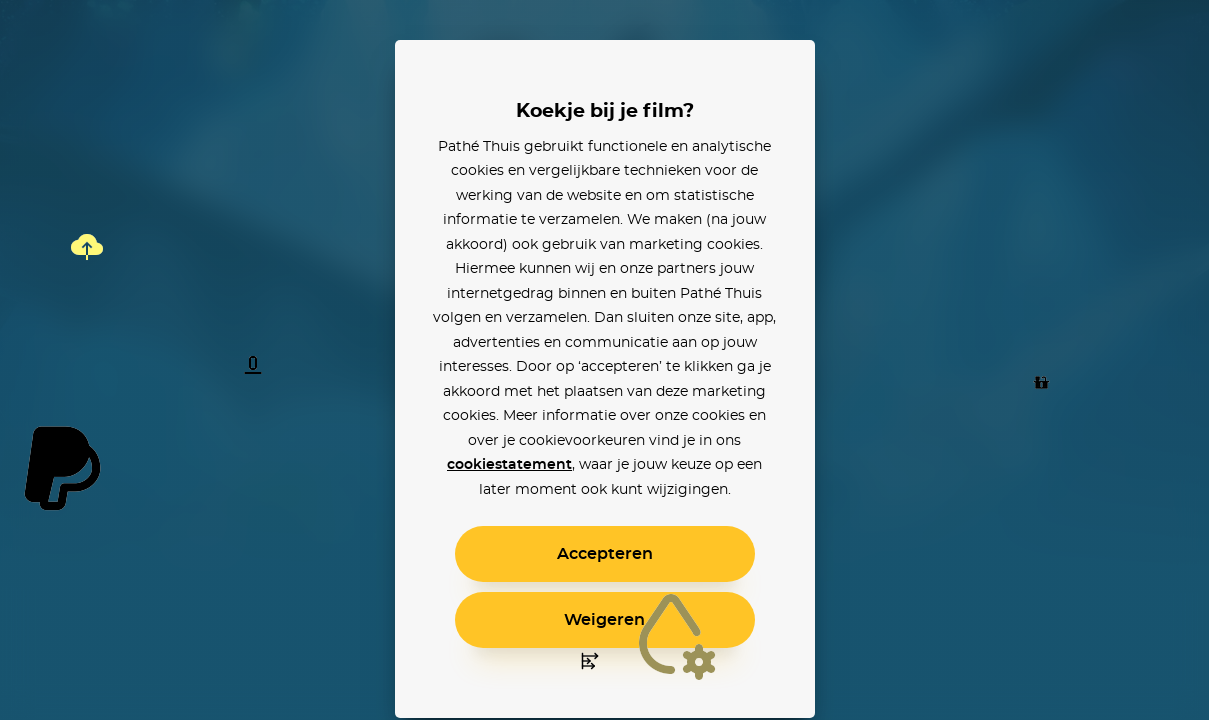 The image size is (1209, 720). Describe the element at coordinates (253, 365) in the screenshot. I see `align selected elements to the bottom` at that location.